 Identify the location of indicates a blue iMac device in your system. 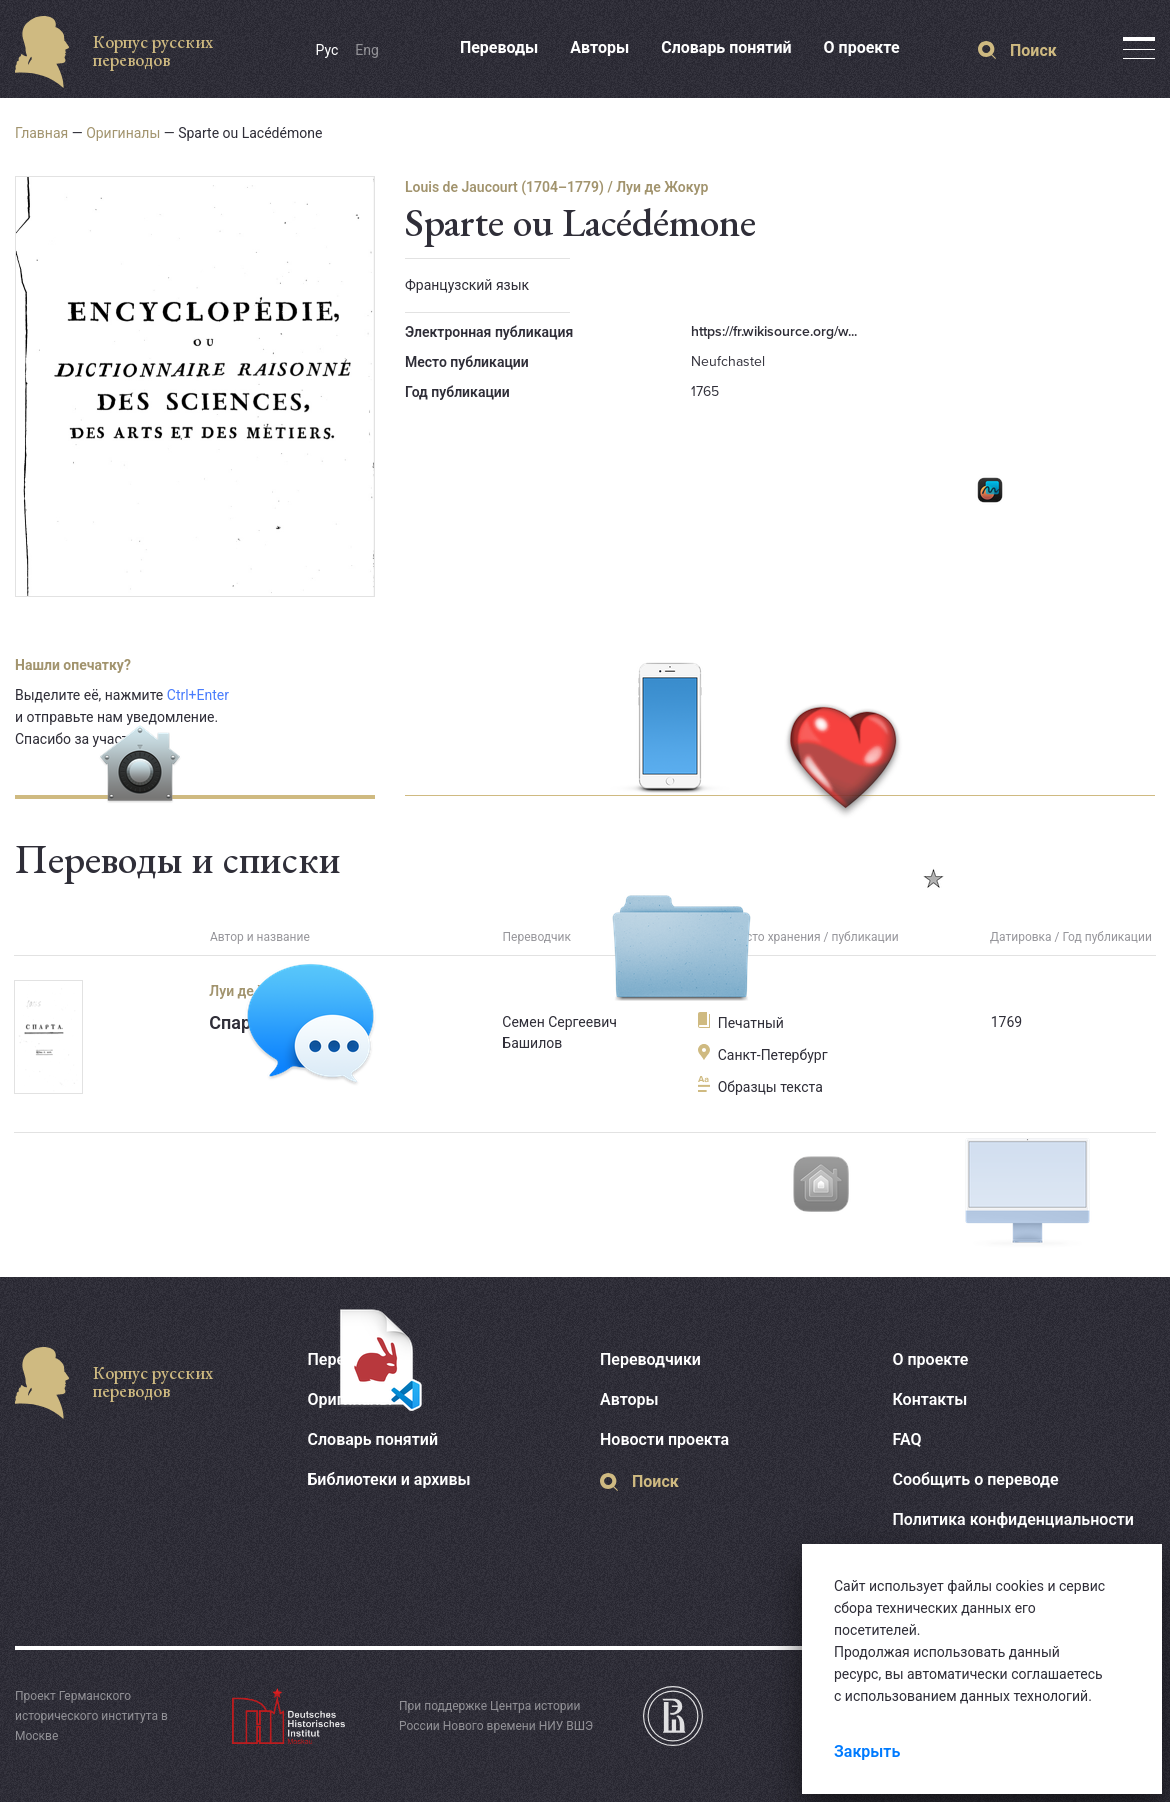
(1027, 1188).